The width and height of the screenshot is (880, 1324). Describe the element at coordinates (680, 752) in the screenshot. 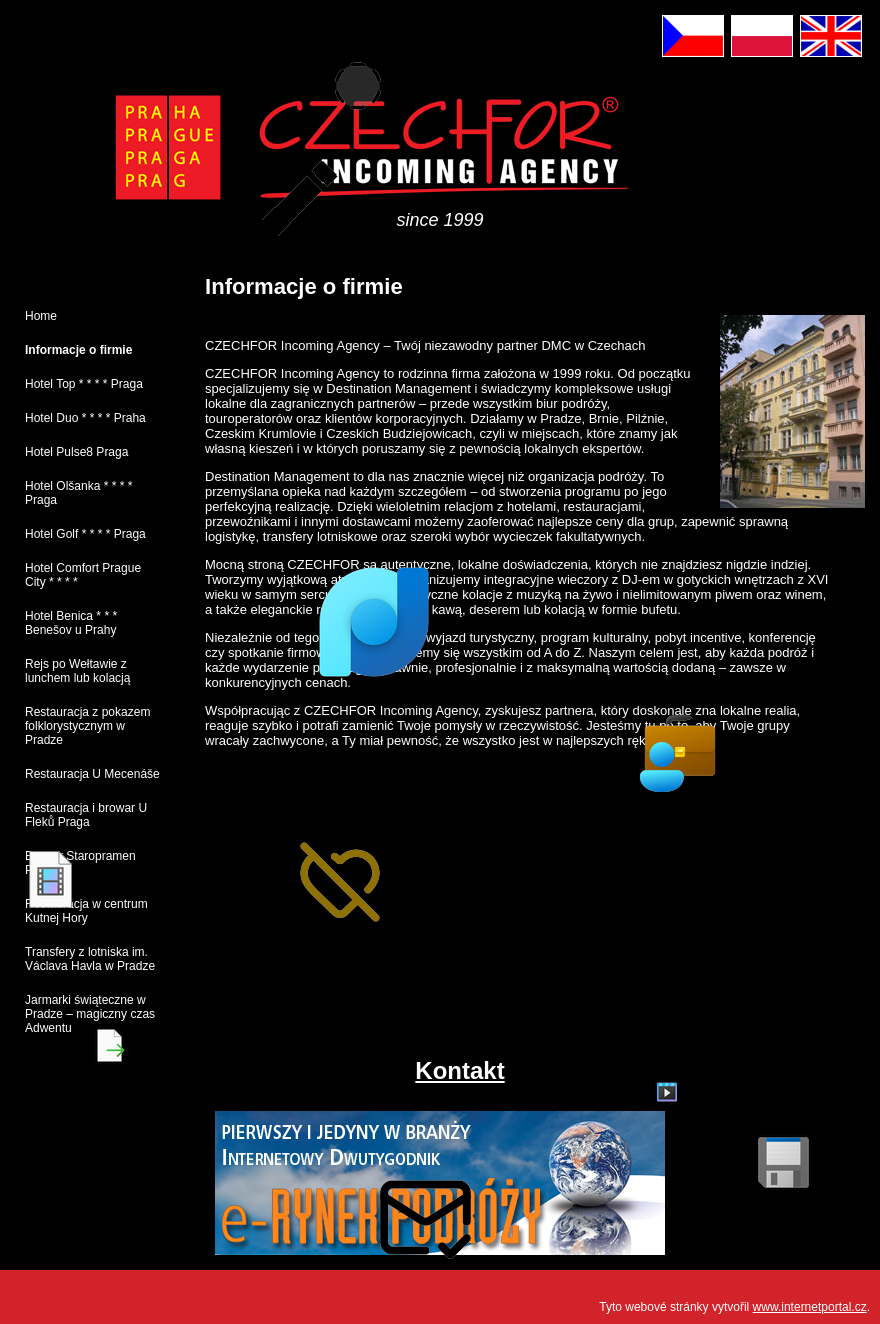

I see `access your work profile or business account` at that location.